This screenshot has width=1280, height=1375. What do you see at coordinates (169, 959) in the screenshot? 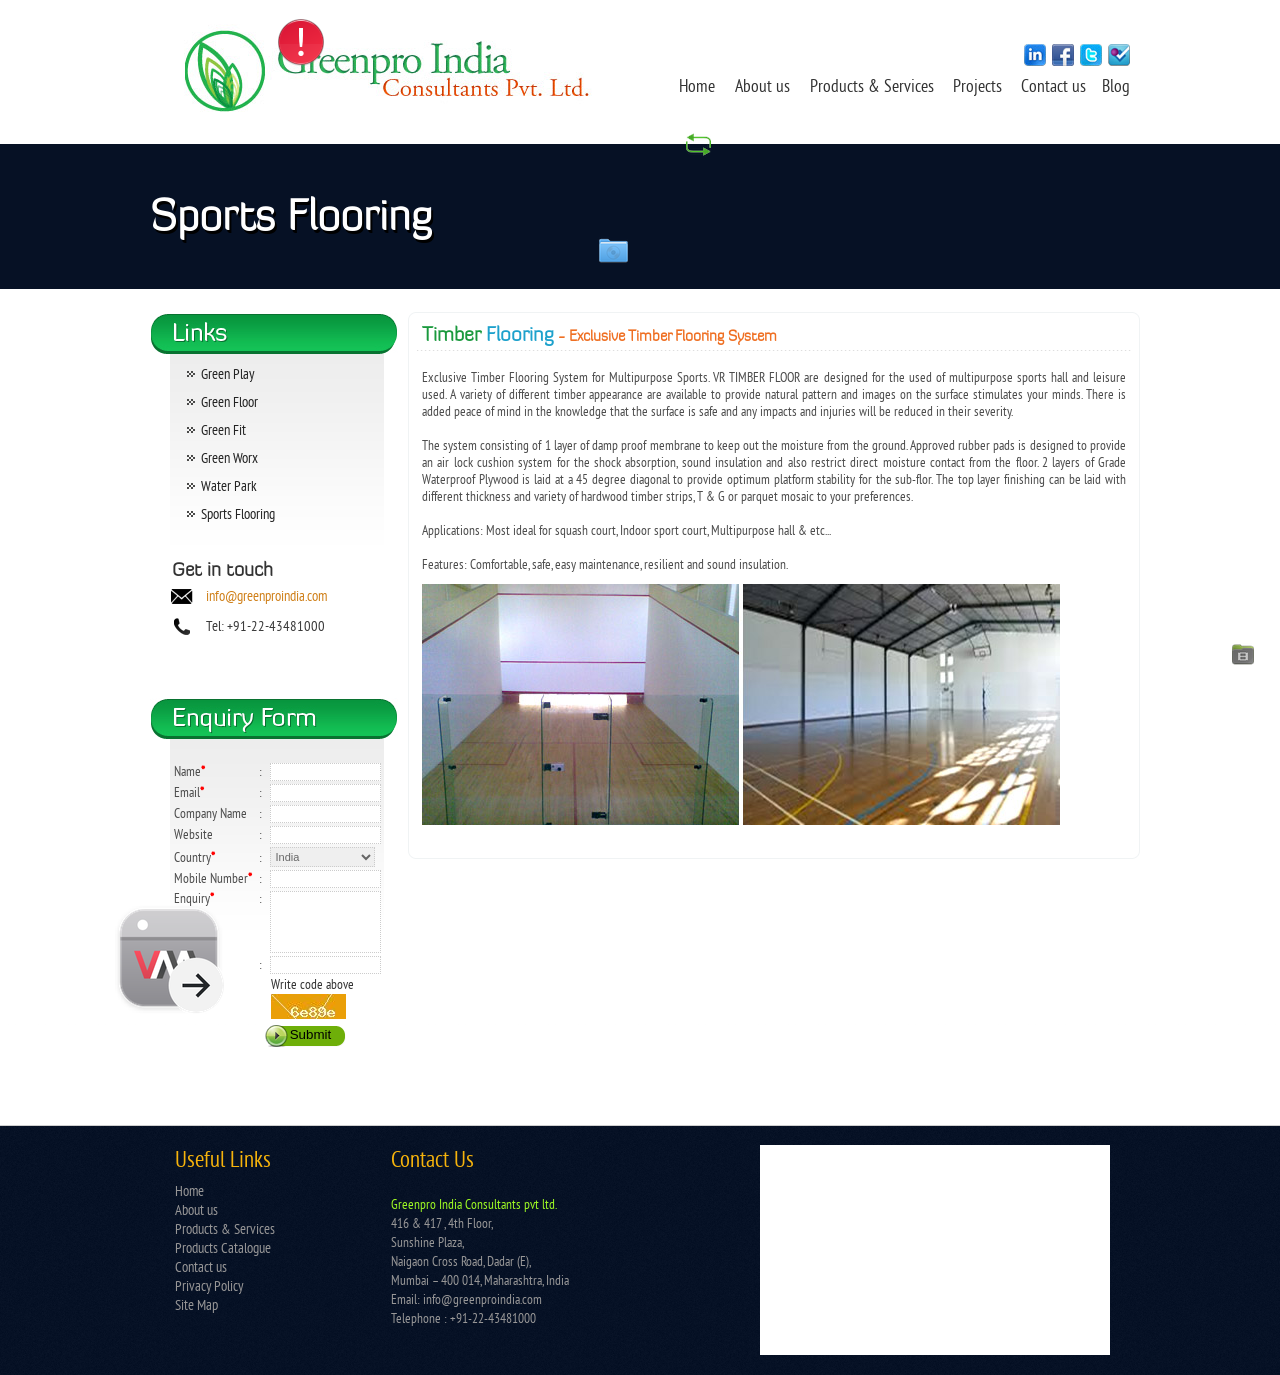
I see `configure virtual machine migration settings` at bounding box center [169, 959].